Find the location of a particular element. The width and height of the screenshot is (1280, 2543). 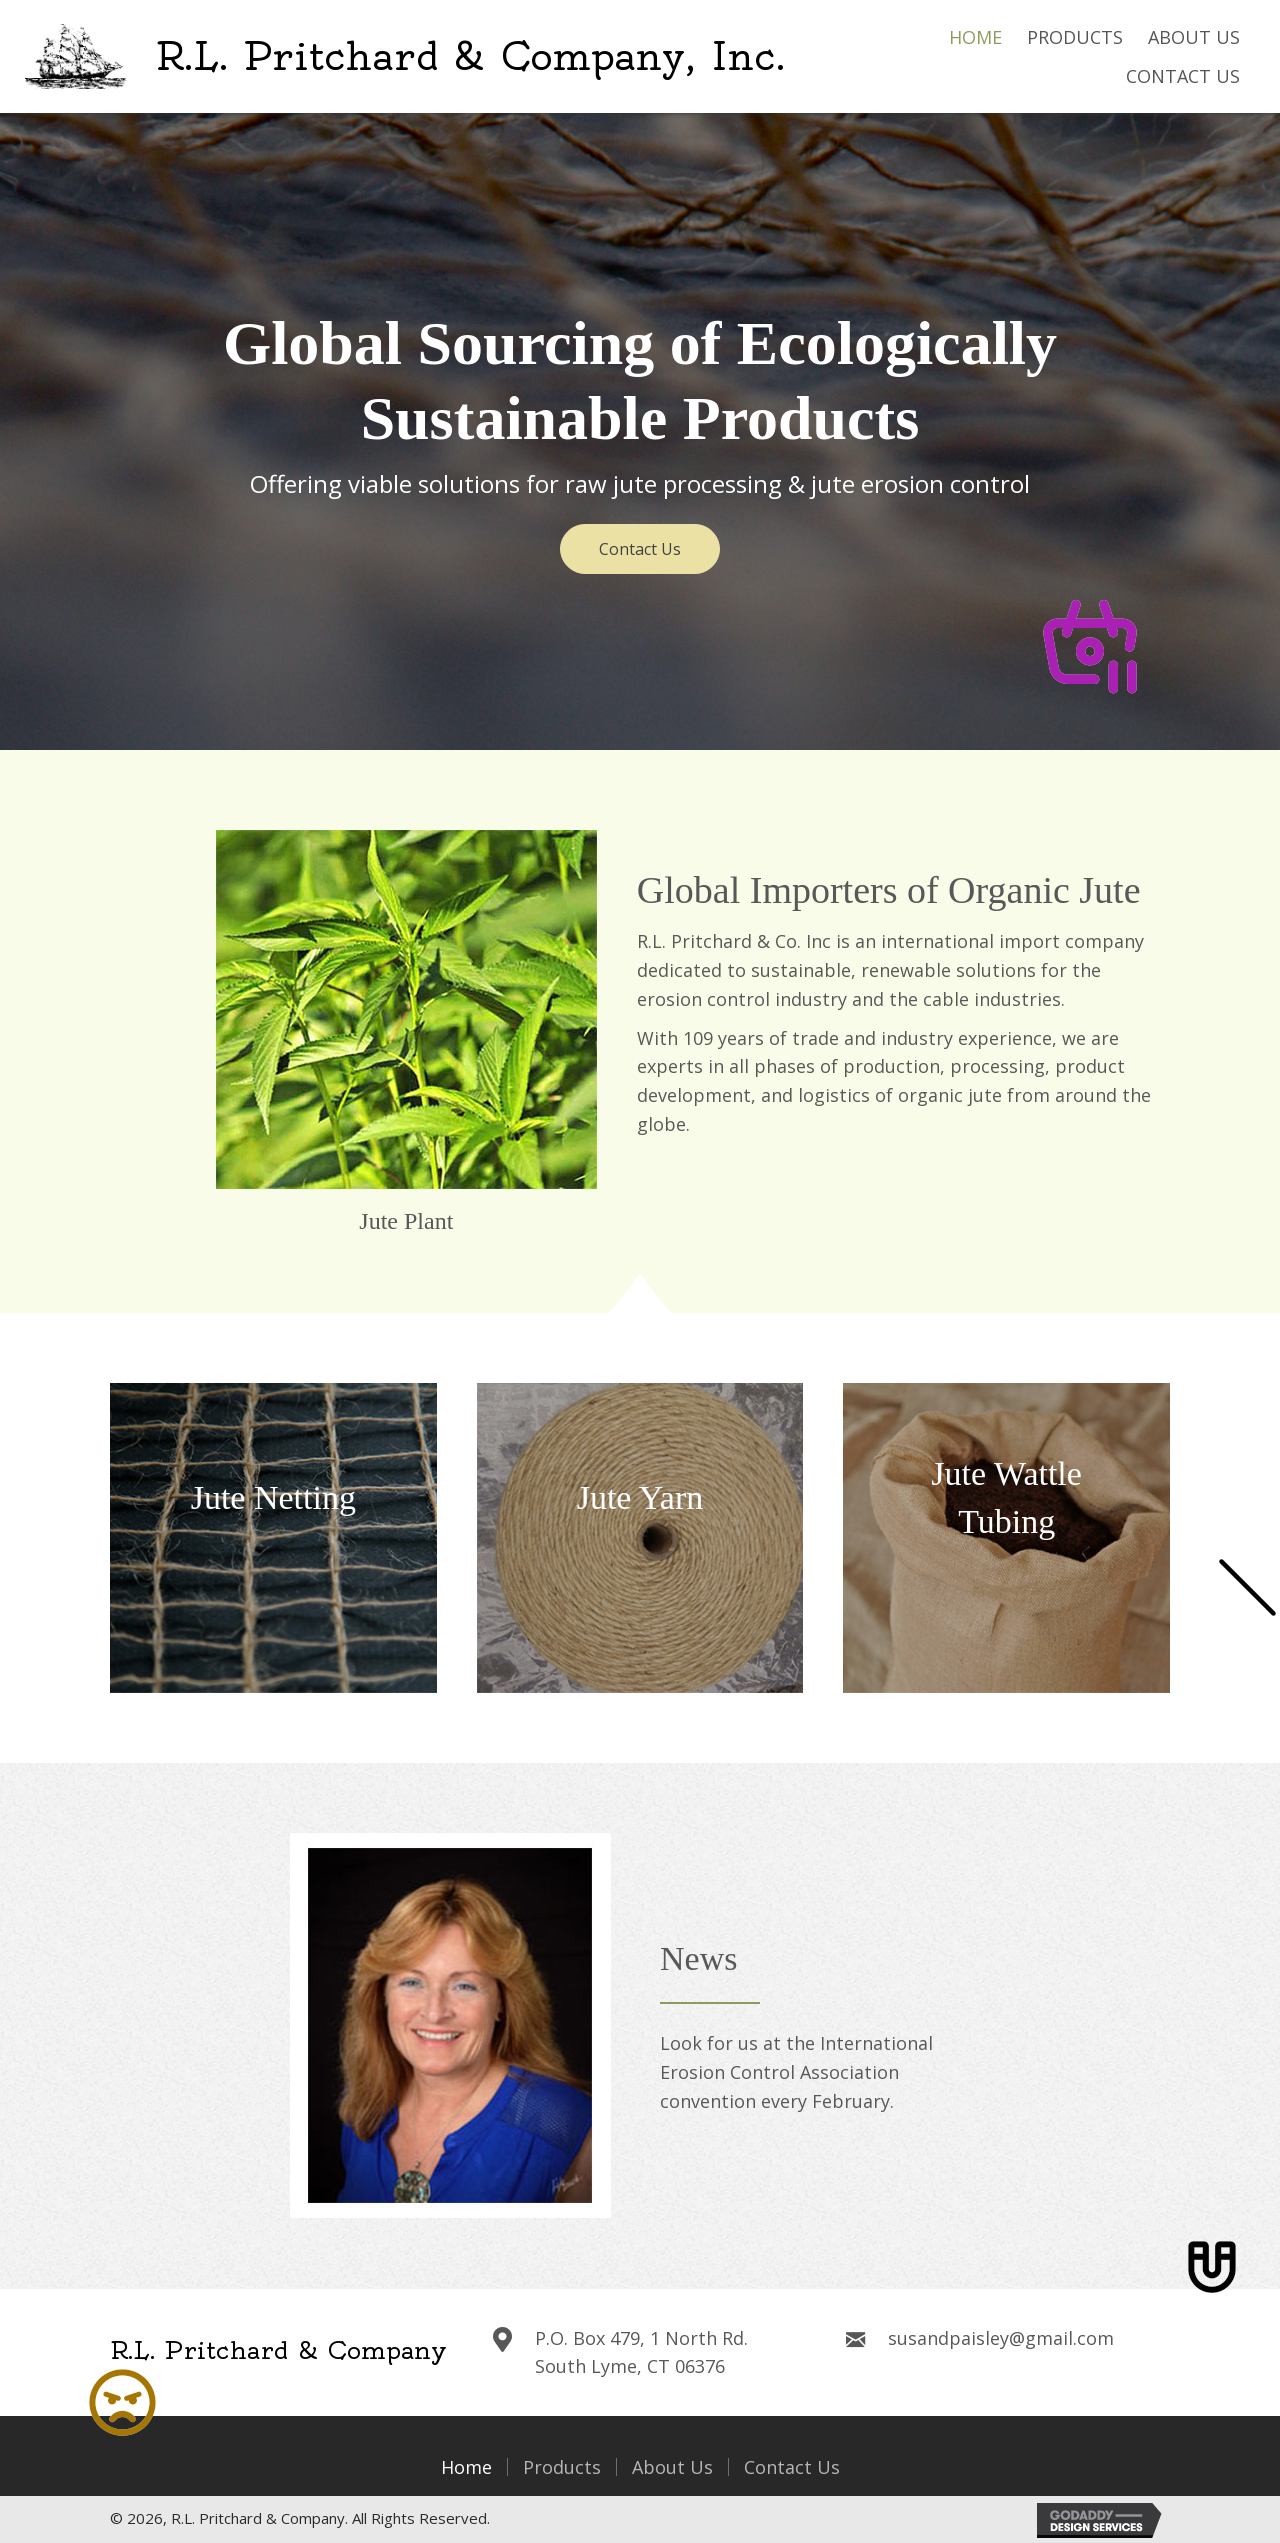

pause or hold shopping basket is located at coordinates (1090, 642).